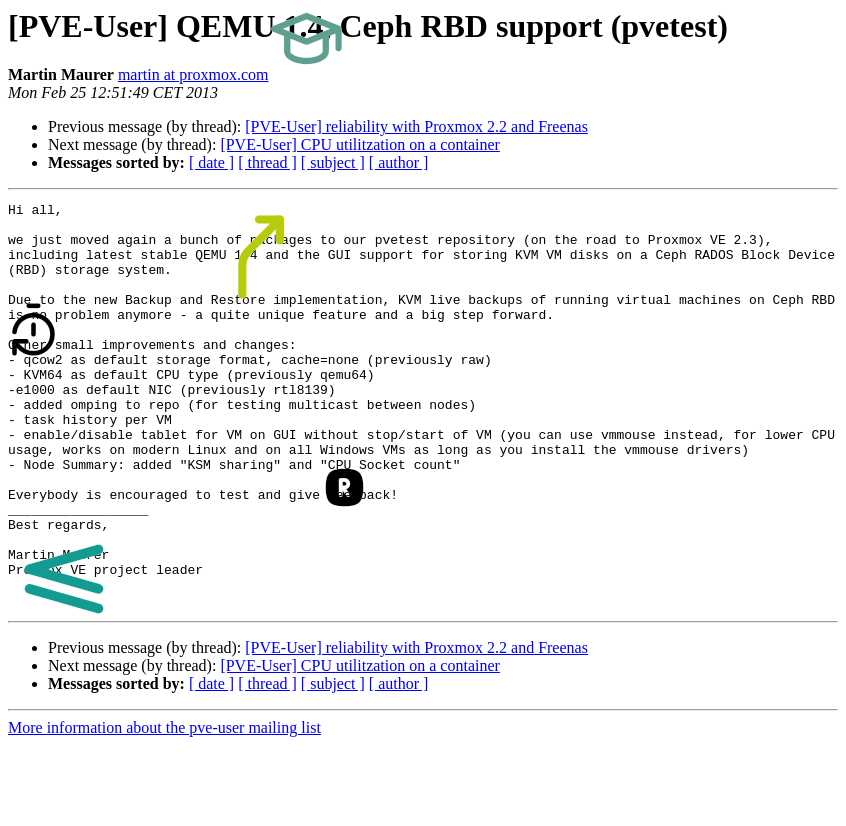 The height and width of the screenshot is (826, 846). I want to click on bear right at the next turn, so click(259, 257).